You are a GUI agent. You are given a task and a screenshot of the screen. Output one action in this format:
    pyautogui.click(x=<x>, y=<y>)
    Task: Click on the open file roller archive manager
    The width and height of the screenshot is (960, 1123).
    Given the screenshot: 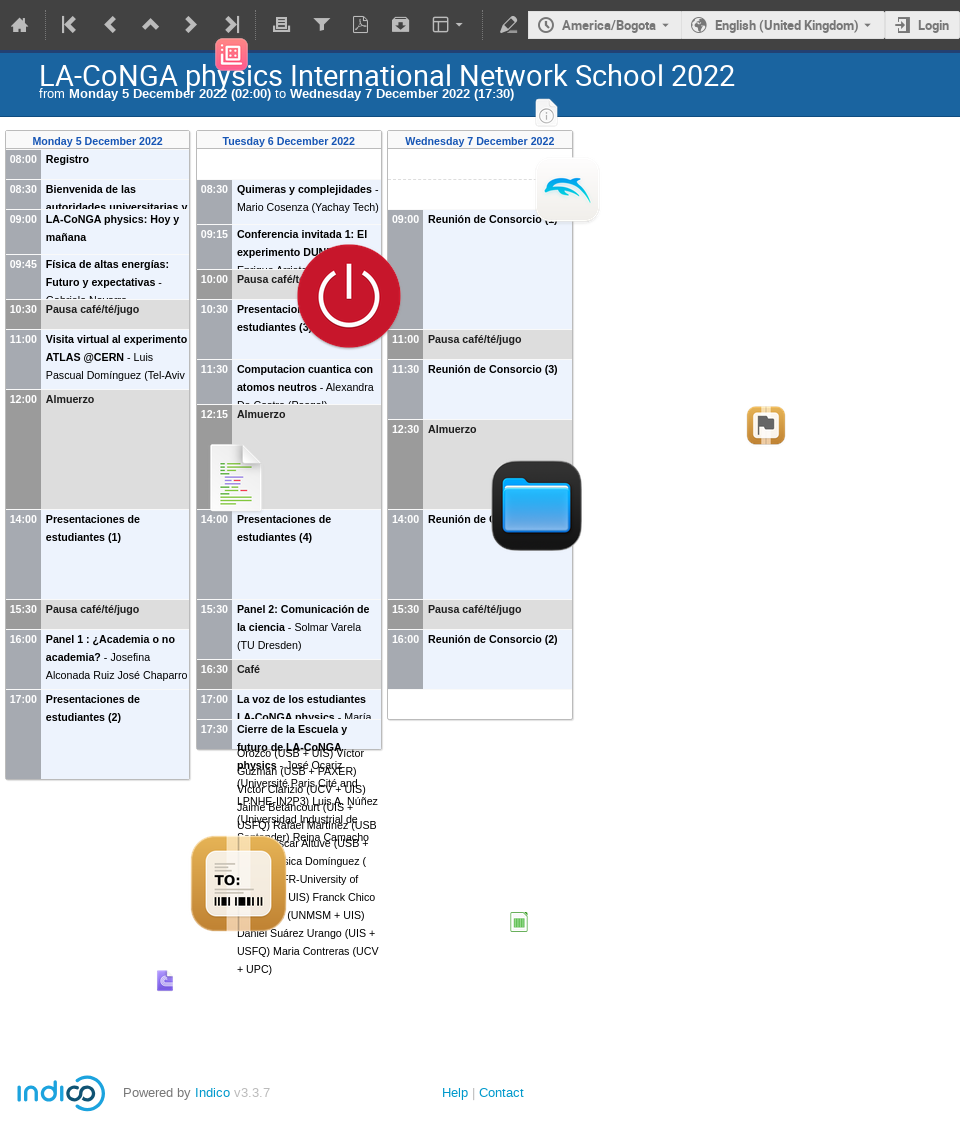 What is the action you would take?
    pyautogui.click(x=238, y=883)
    